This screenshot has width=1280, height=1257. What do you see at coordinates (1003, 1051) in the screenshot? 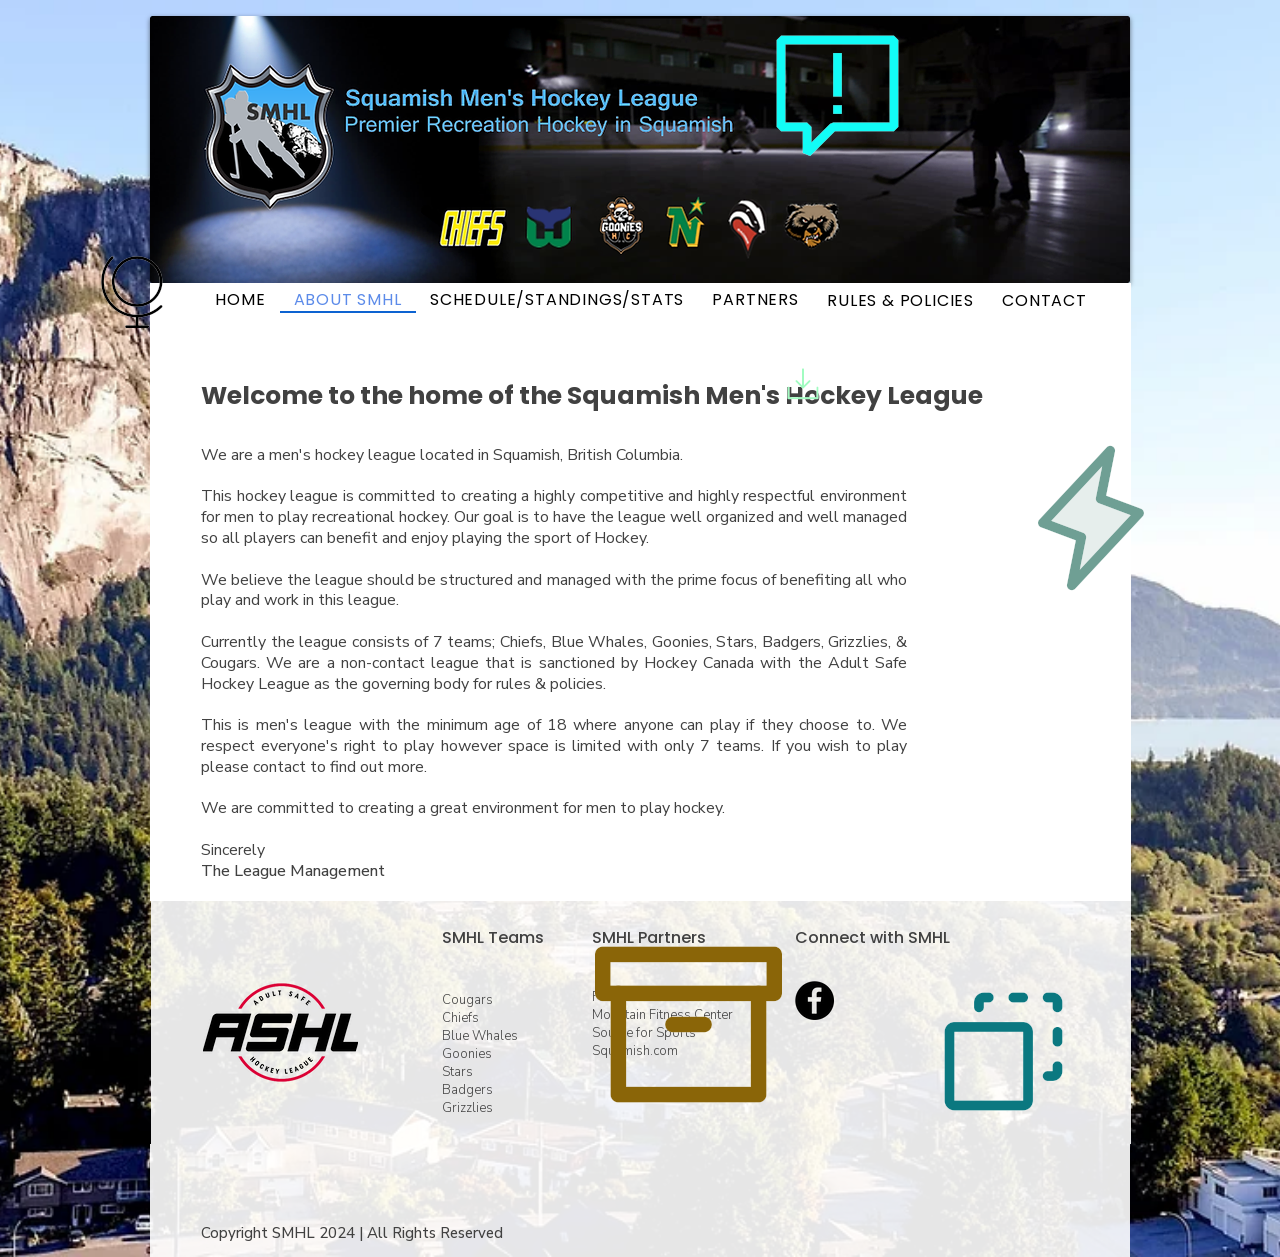
I see `send selected element to background layer` at bounding box center [1003, 1051].